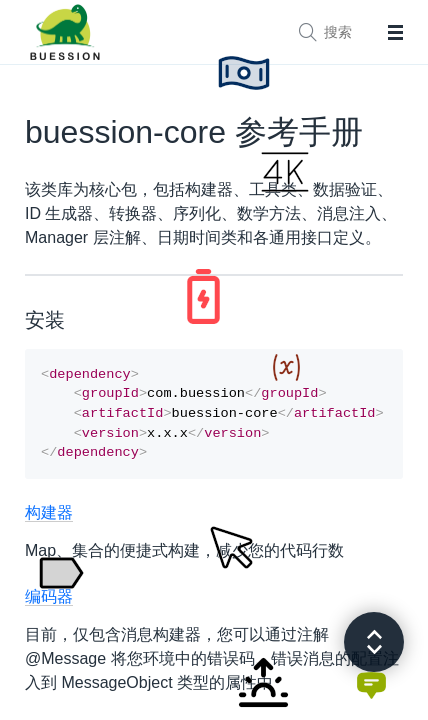  What do you see at coordinates (60, 573) in the screenshot?
I see `add a tag or label to an item` at bounding box center [60, 573].